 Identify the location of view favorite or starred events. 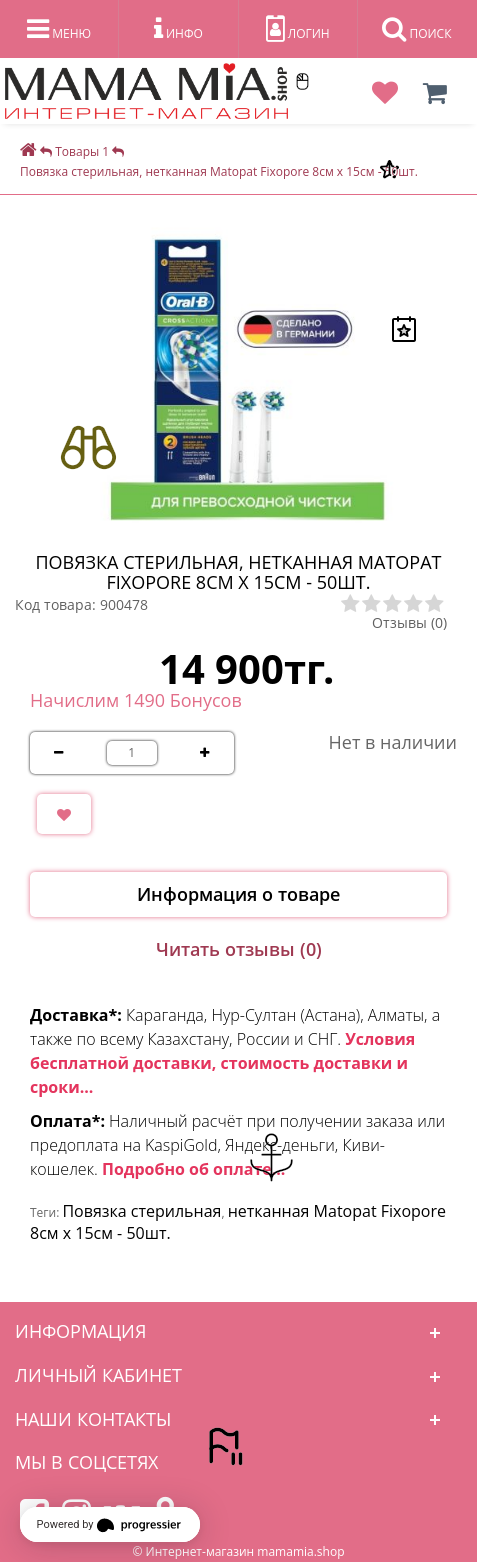
(404, 330).